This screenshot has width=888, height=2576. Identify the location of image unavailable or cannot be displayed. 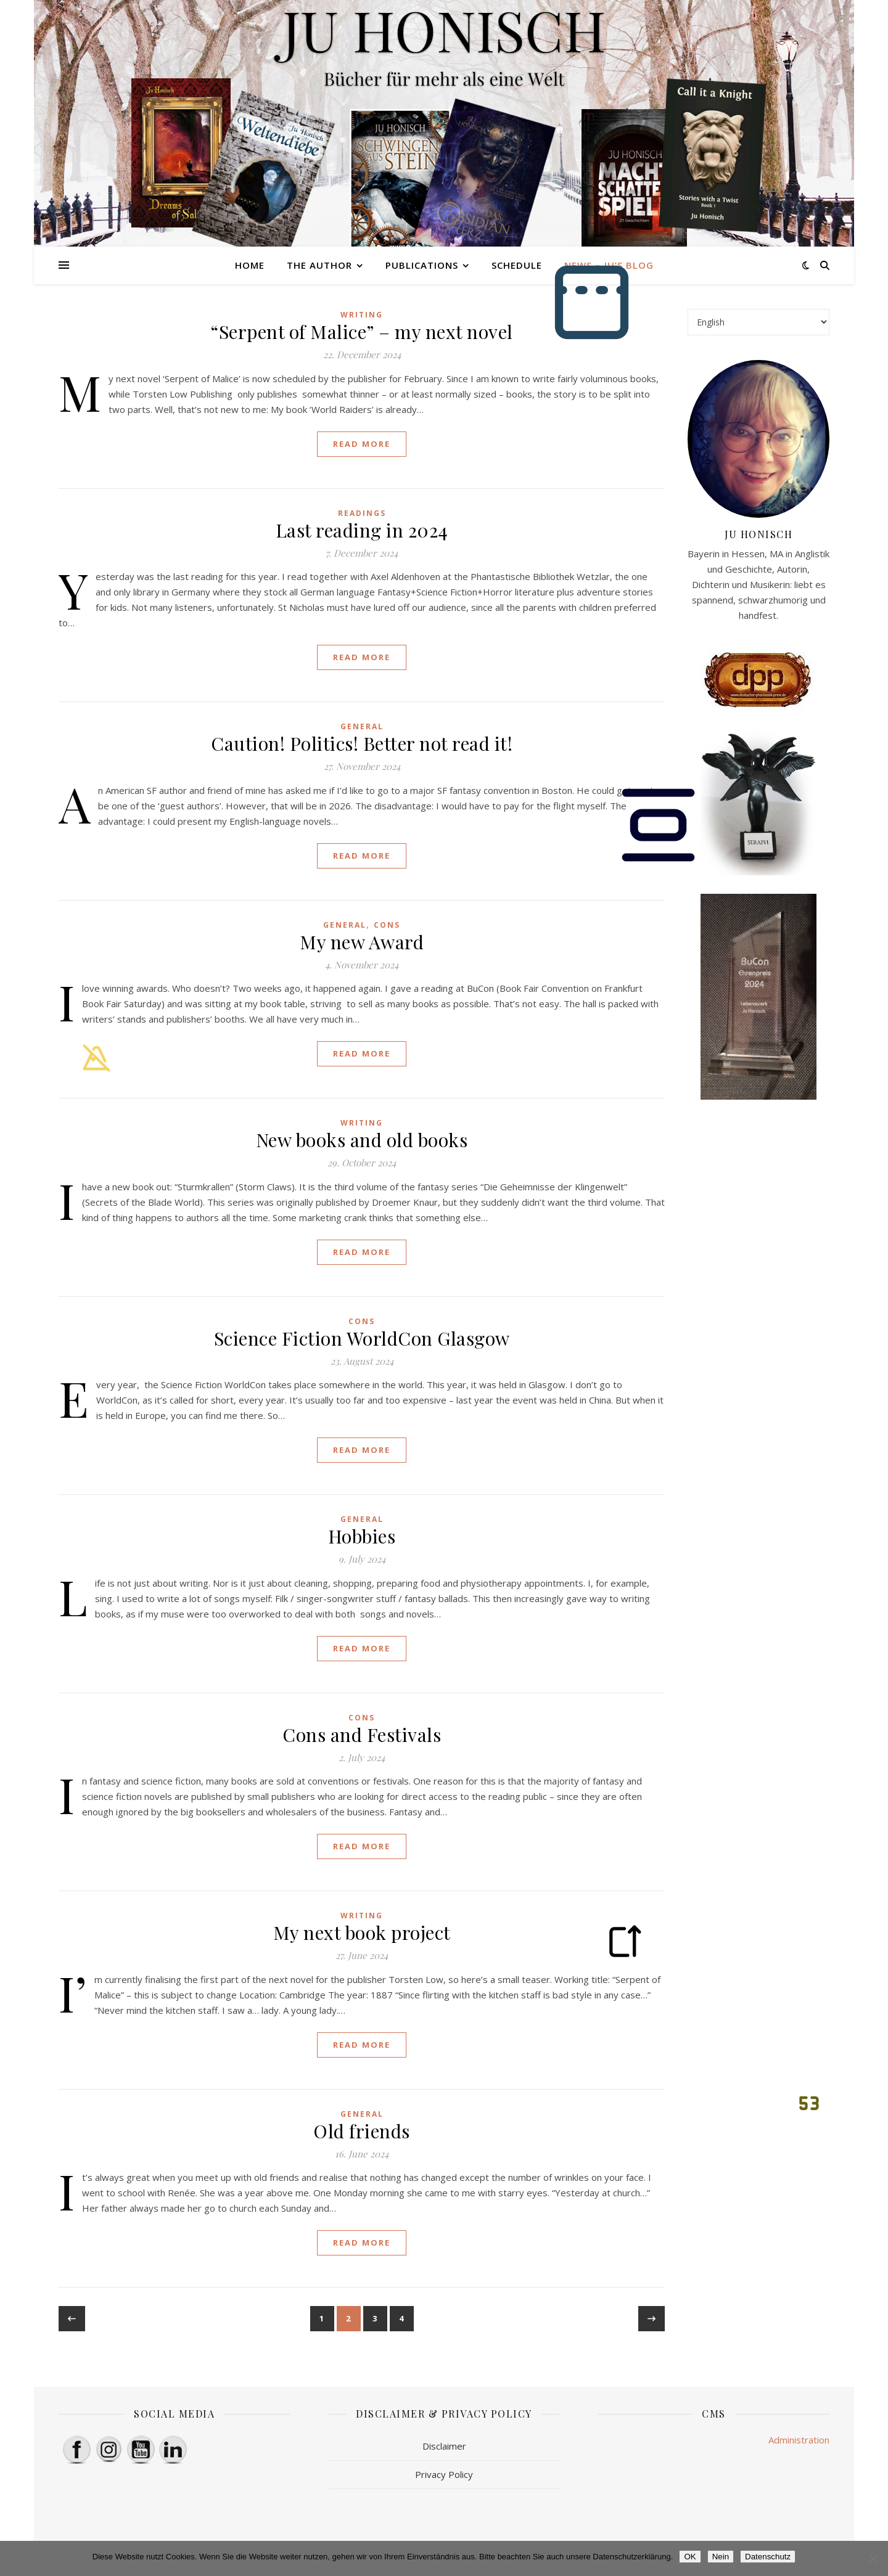
(96, 1058).